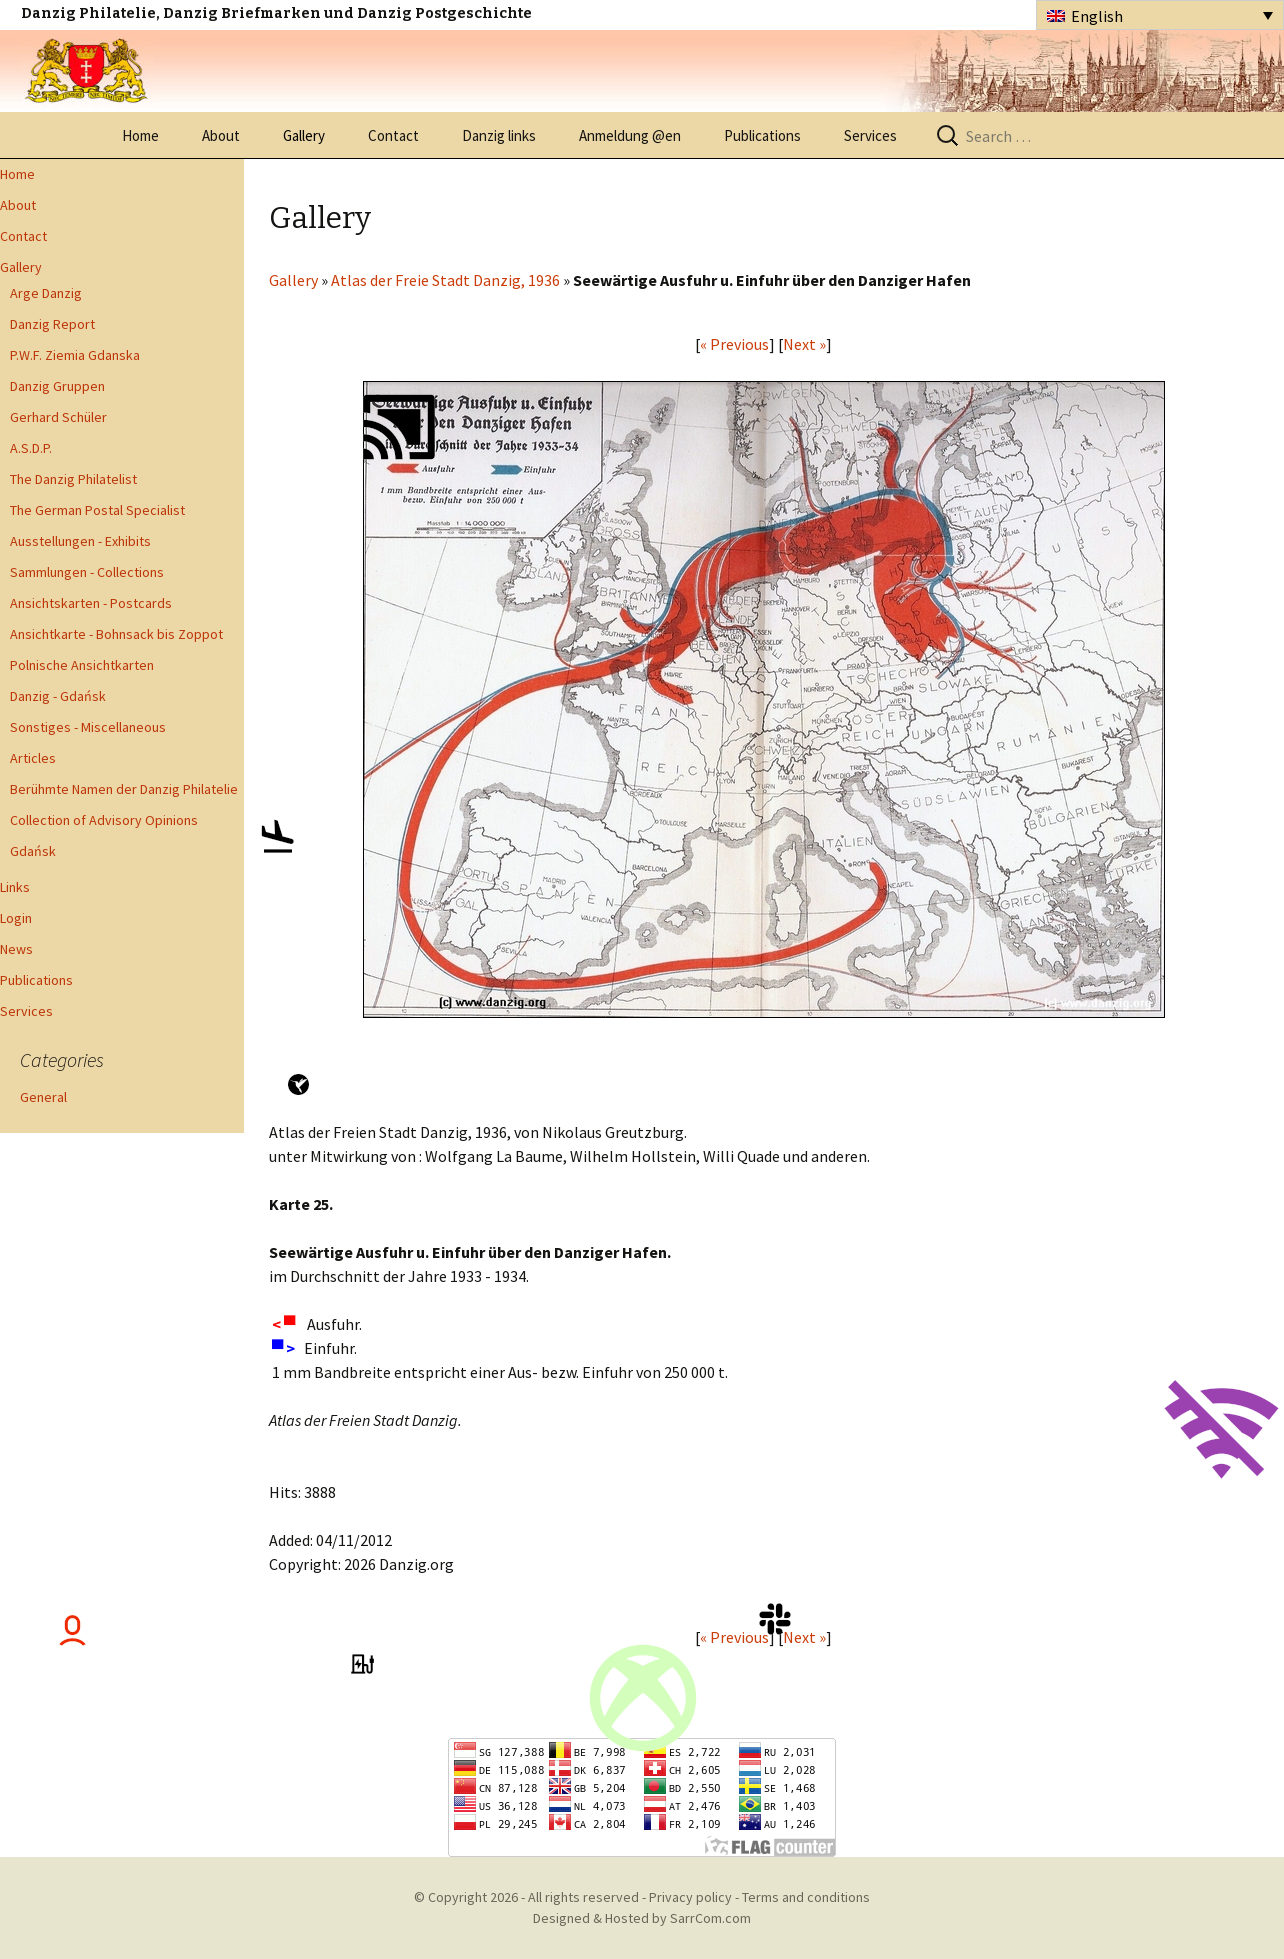 The width and height of the screenshot is (1284, 1959). Describe the element at coordinates (298, 1084) in the screenshot. I see `InterBase database software logo` at that location.